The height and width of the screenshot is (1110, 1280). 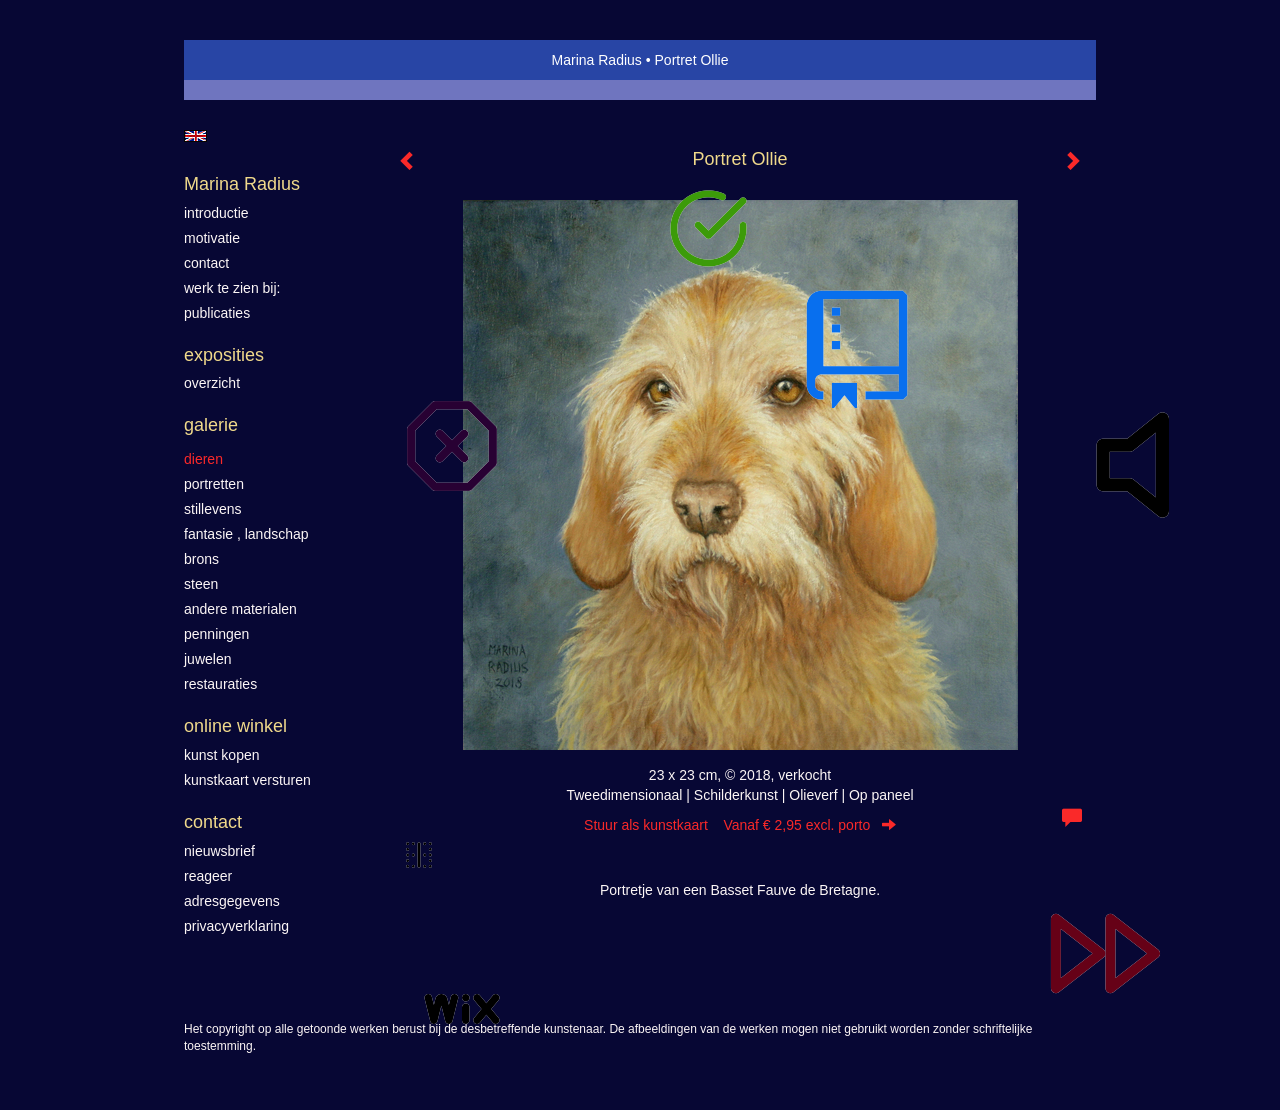 What do you see at coordinates (452, 446) in the screenshot?
I see `stop or cancel an action` at bounding box center [452, 446].